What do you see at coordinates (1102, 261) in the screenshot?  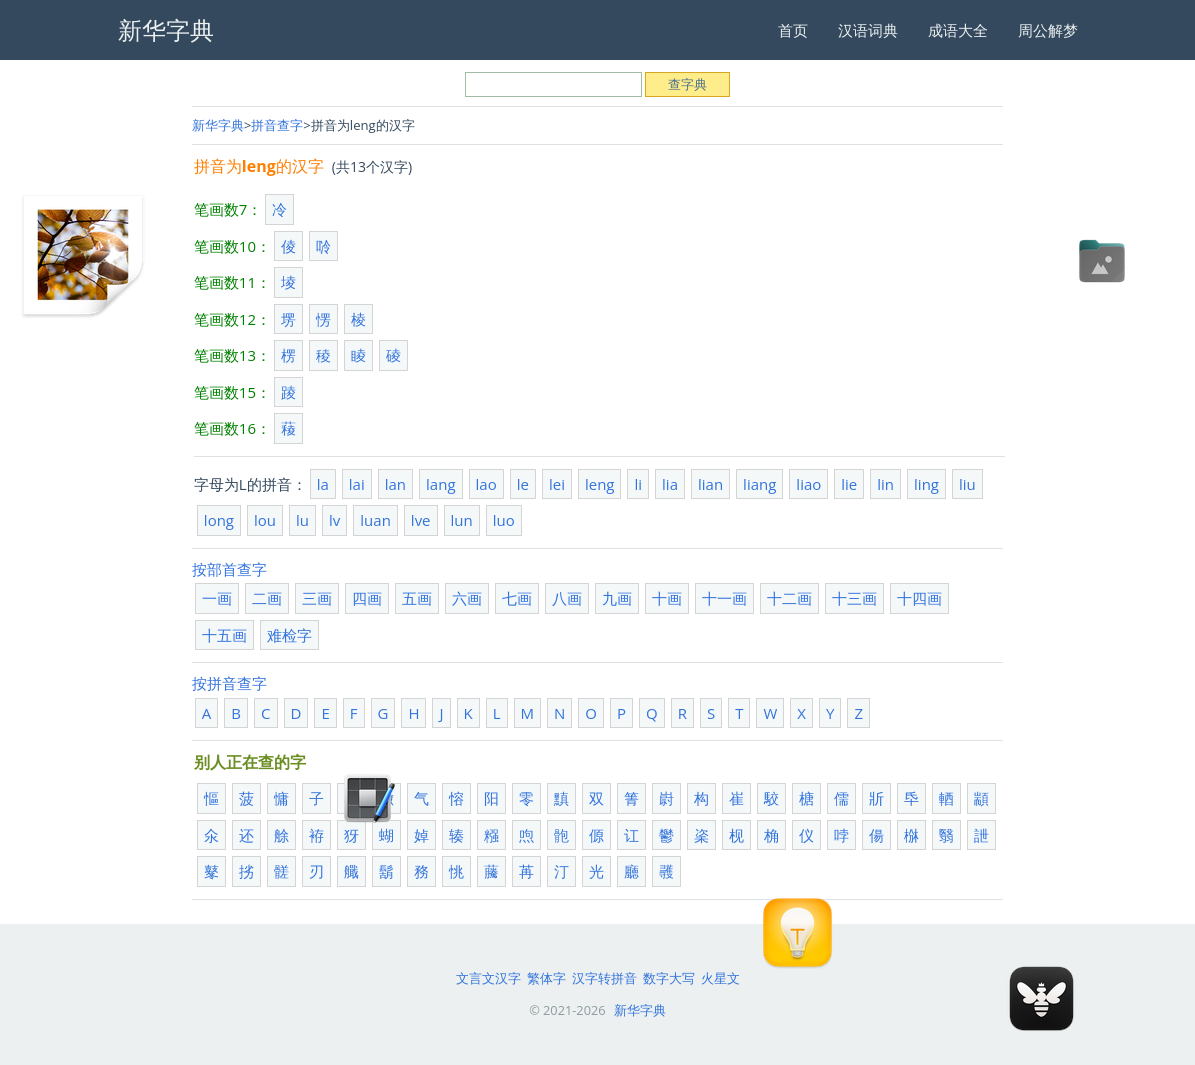 I see `open your pictures folder` at bounding box center [1102, 261].